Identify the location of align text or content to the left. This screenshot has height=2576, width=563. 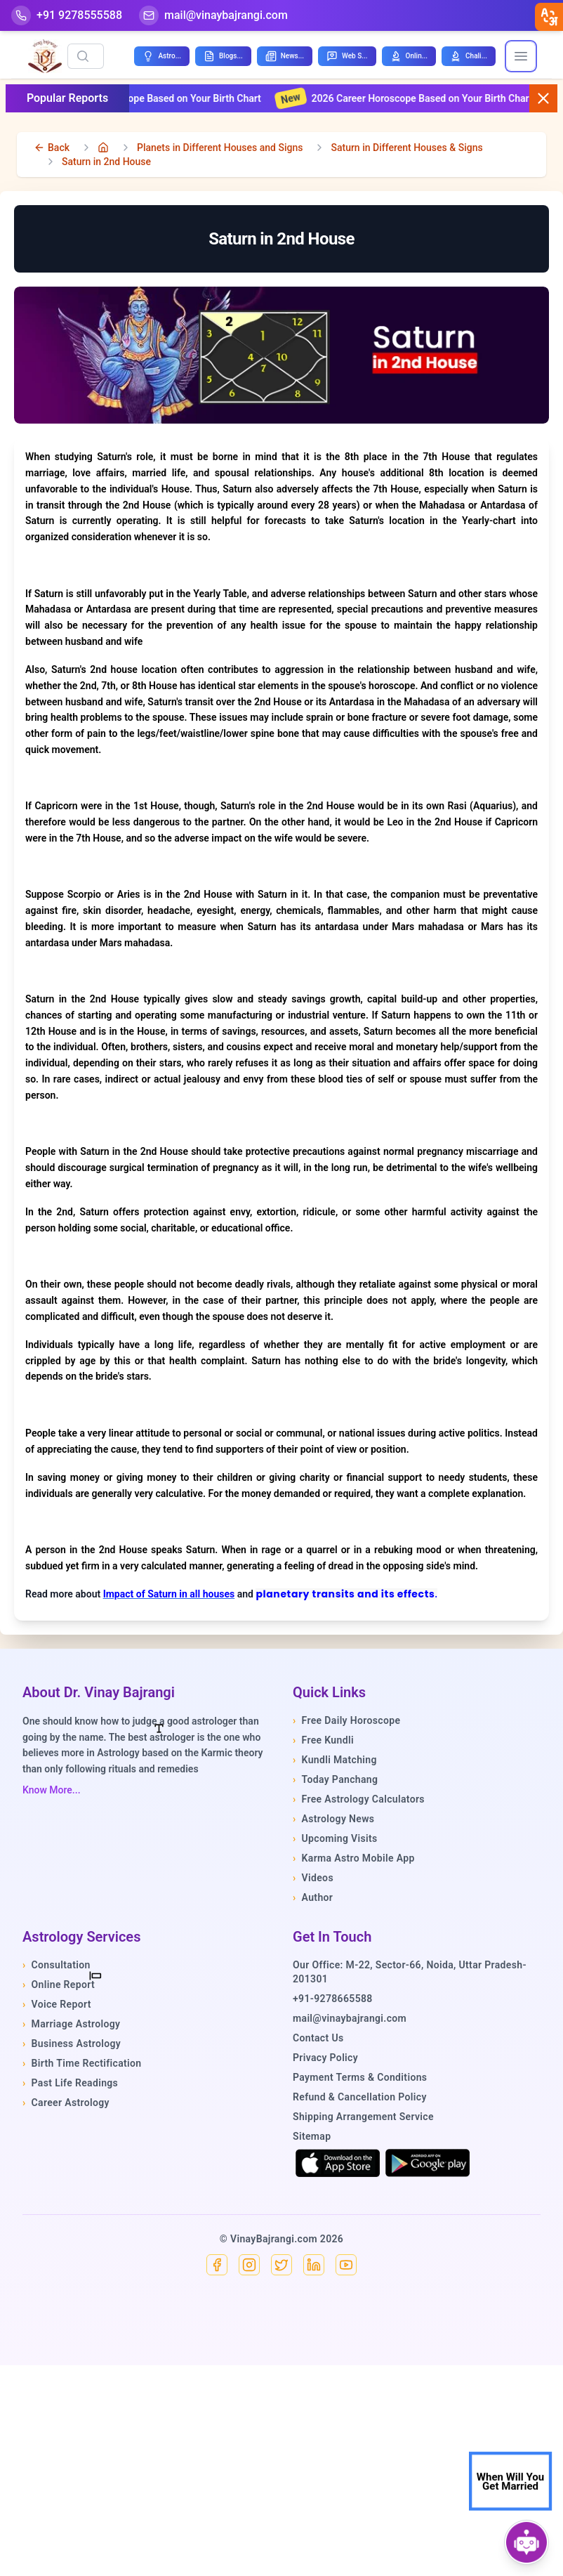
(95, 1975).